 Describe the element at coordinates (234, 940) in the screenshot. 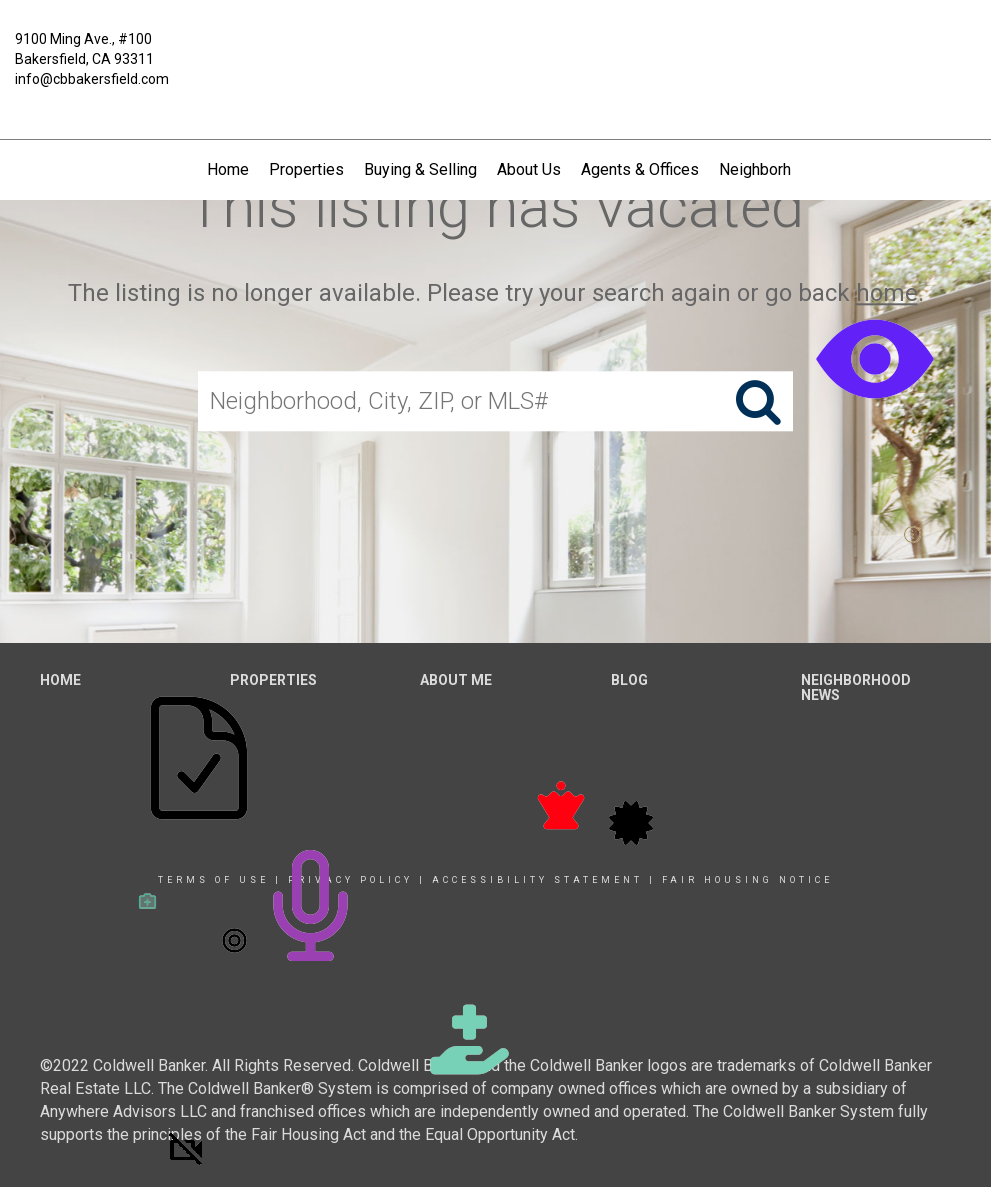

I see `select a single option from a list` at that location.